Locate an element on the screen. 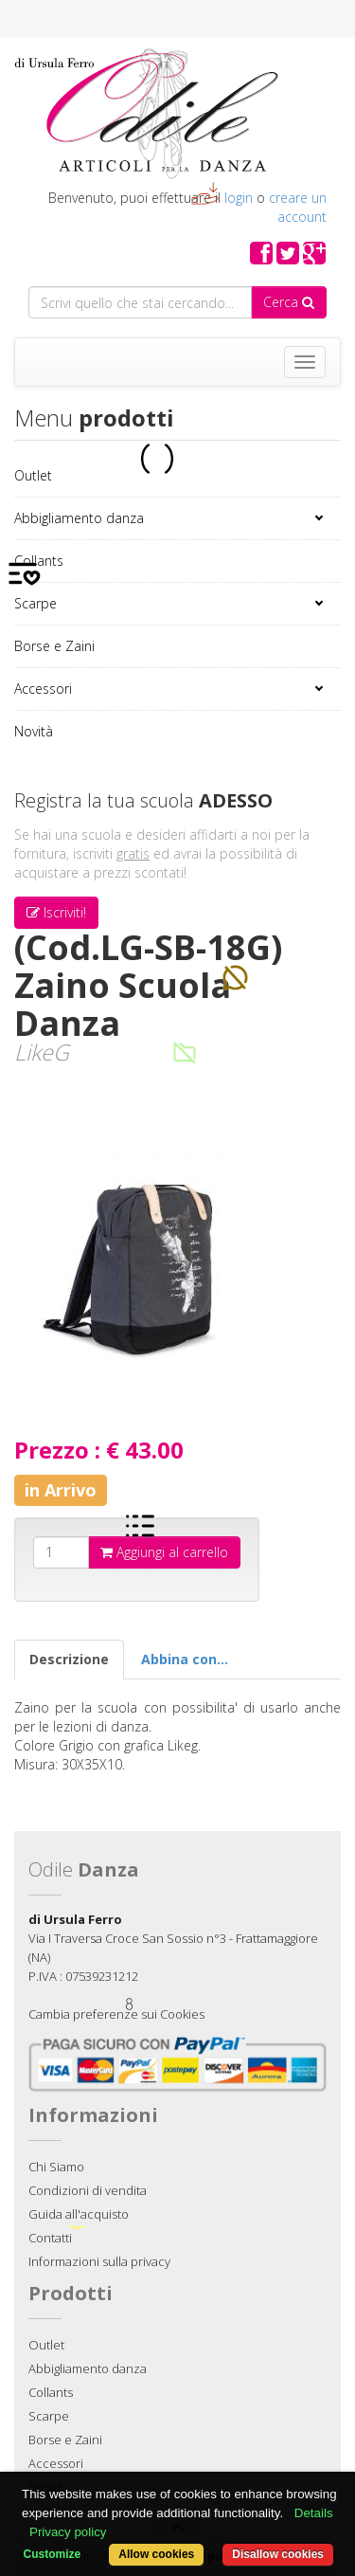  folder access is disabled or unavailable is located at coordinates (185, 1053).